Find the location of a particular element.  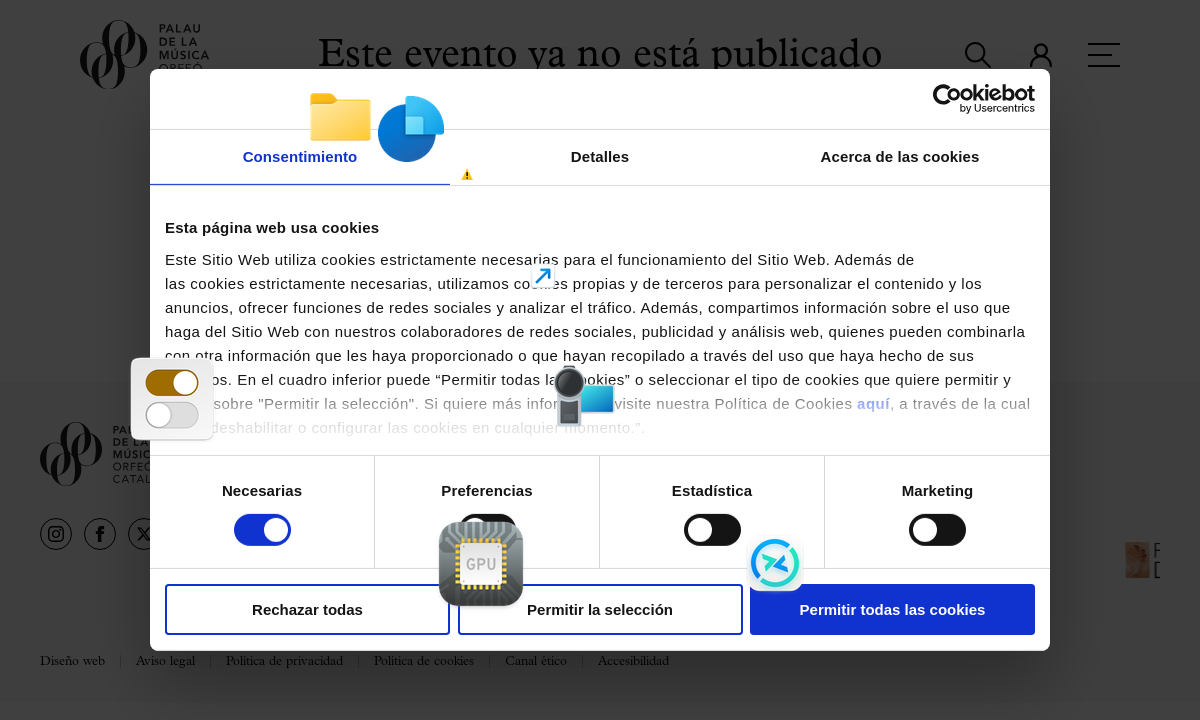

launch remmina remote desktop client is located at coordinates (775, 563).